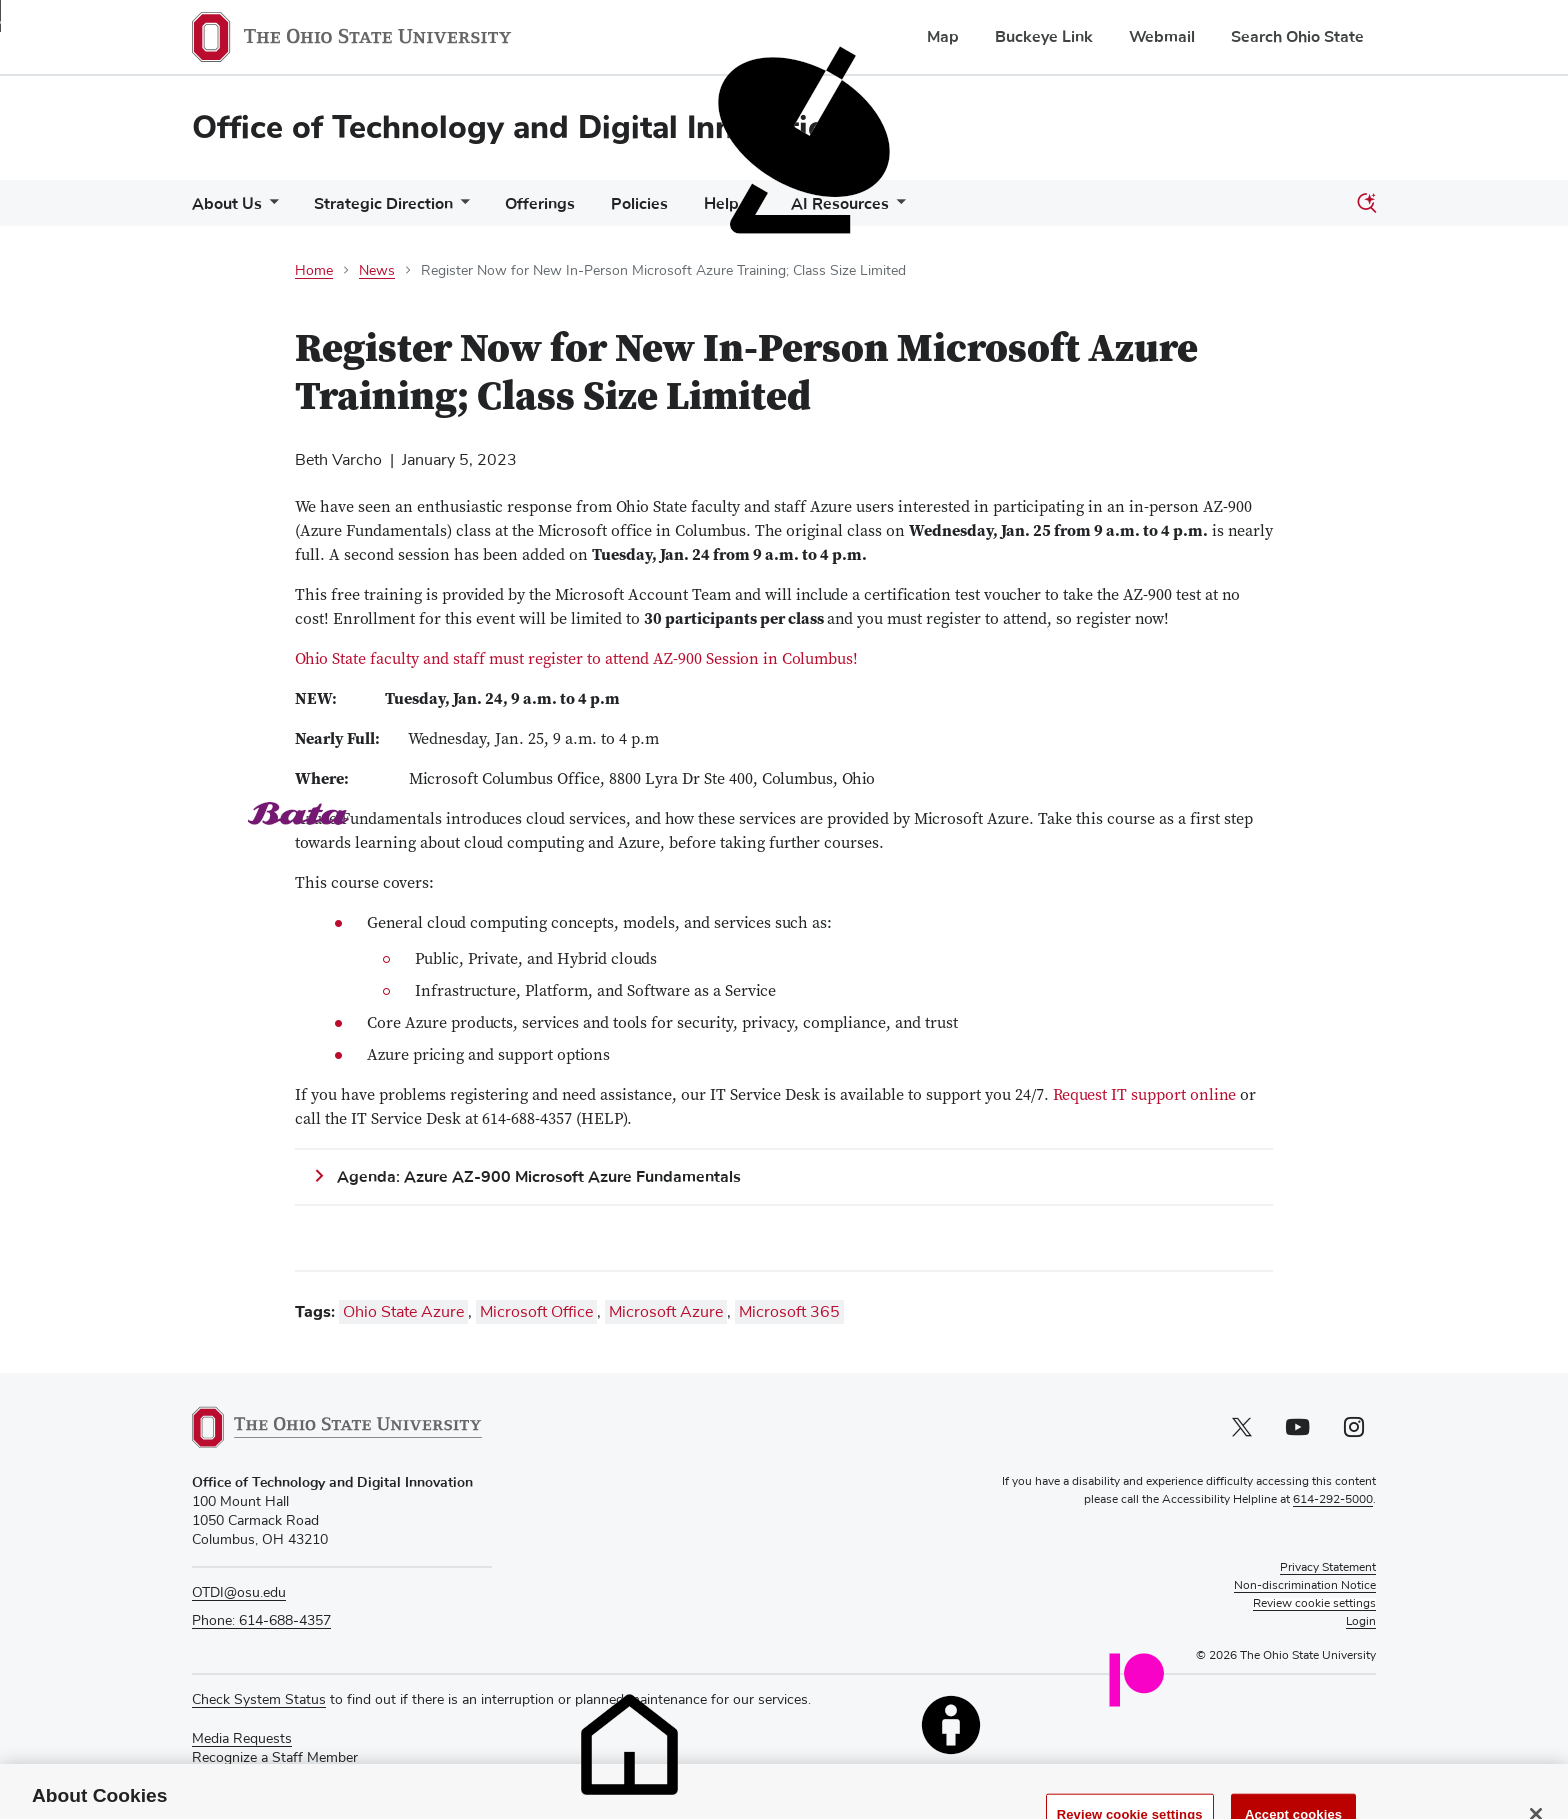 Image resolution: width=1568 pixels, height=1819 pixels. I want to click on access radar or scanning features, so click(804, 141).